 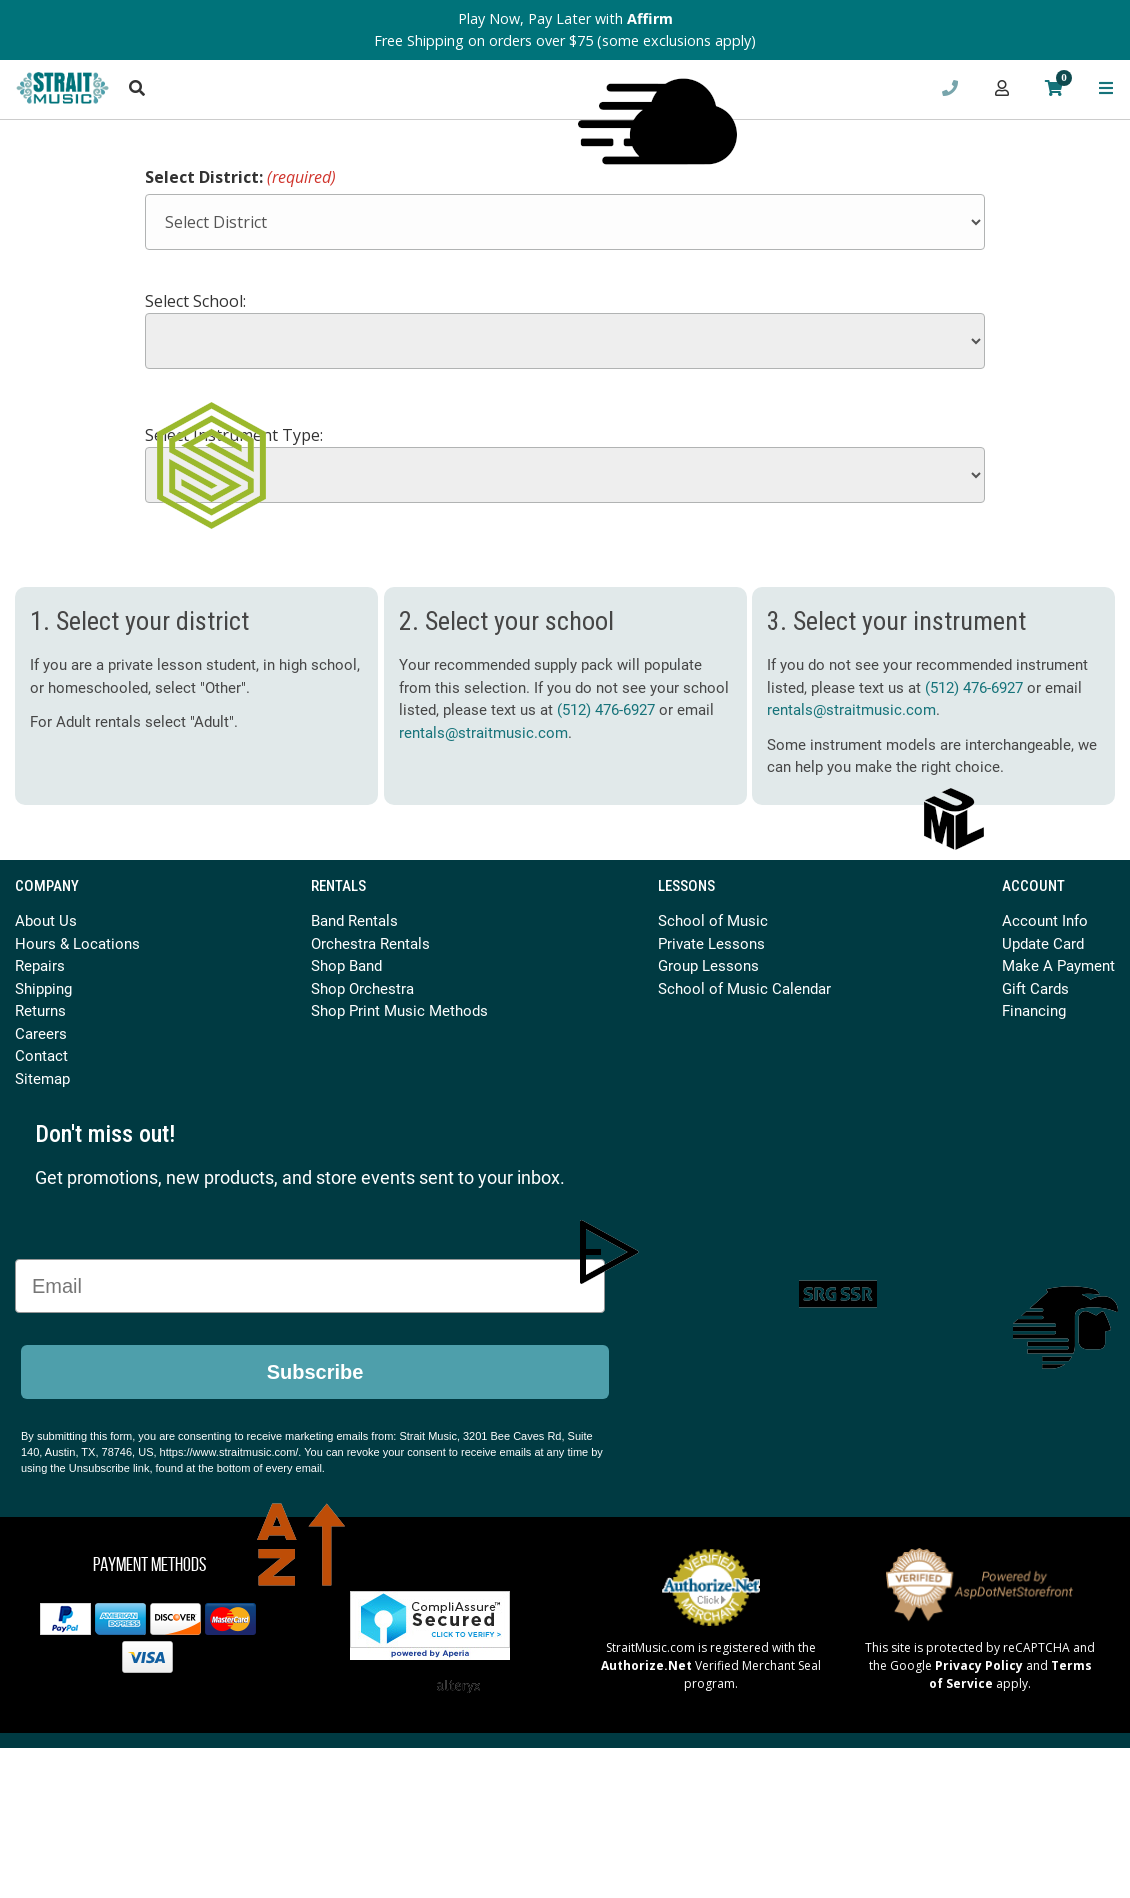 What do you see at coordinates (607, 1252) in the screenshot?
I see `send a message` at bounding box center [607, 1252].